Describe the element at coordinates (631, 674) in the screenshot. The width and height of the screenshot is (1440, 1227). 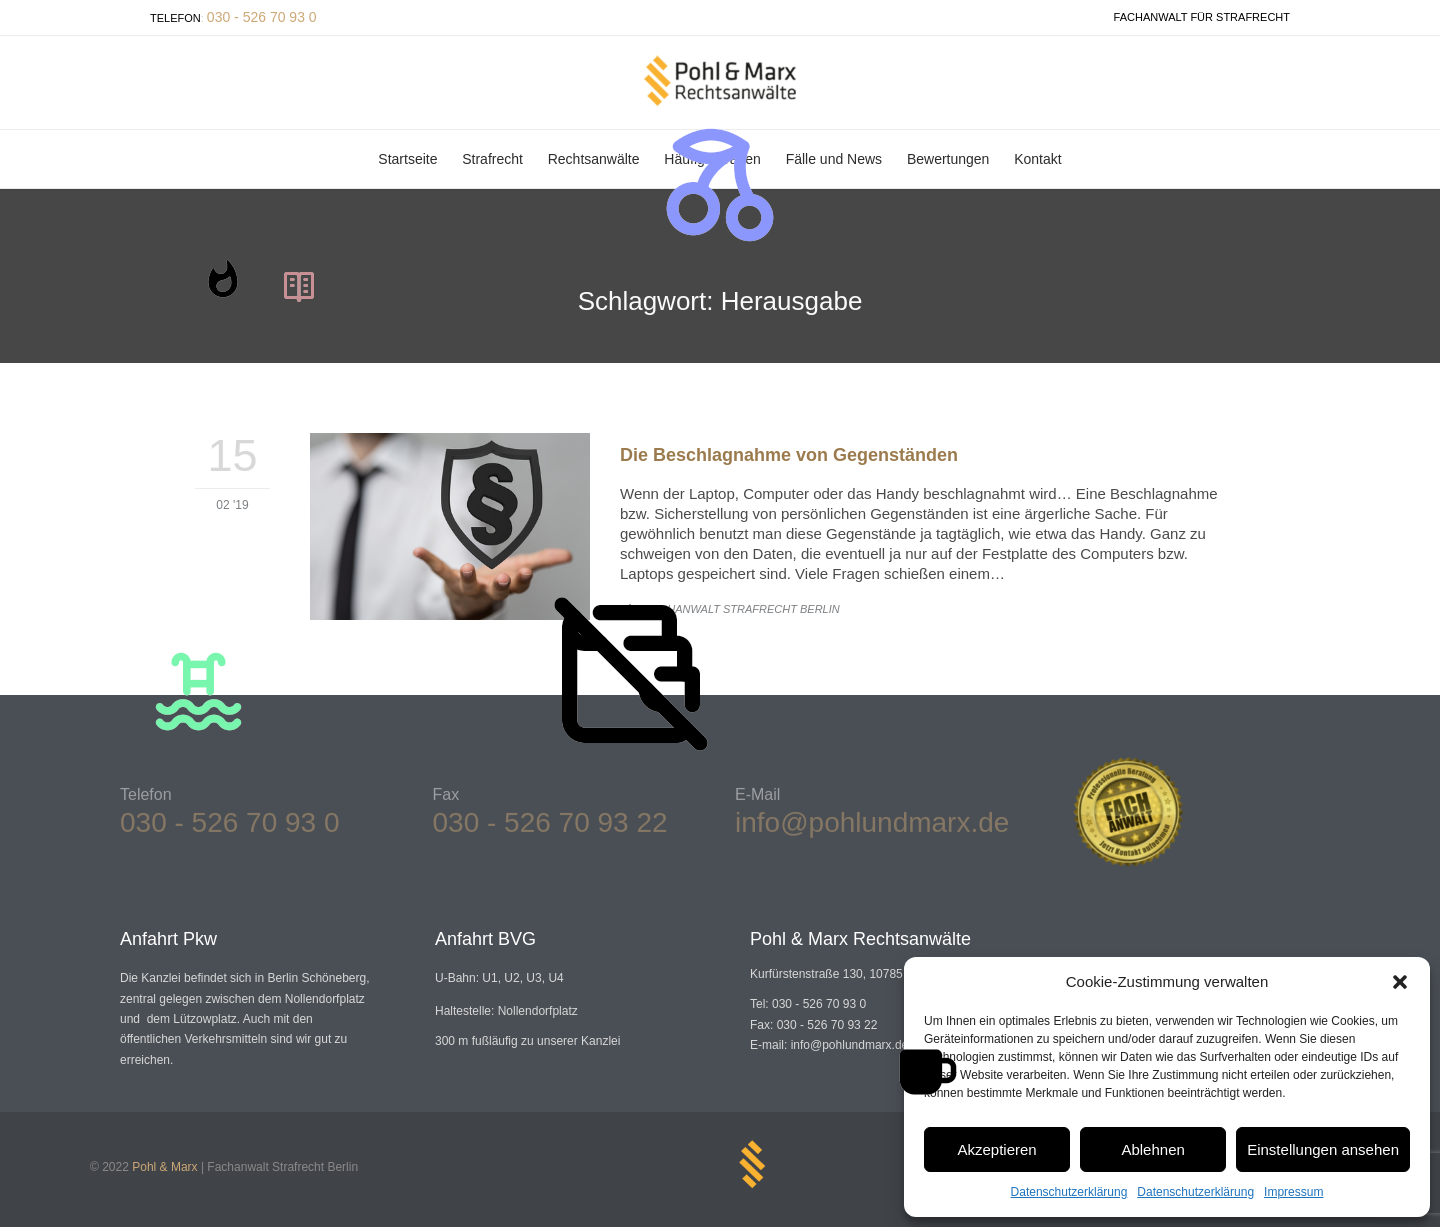
I see `wallet feature unavailable or disabled` at that location.